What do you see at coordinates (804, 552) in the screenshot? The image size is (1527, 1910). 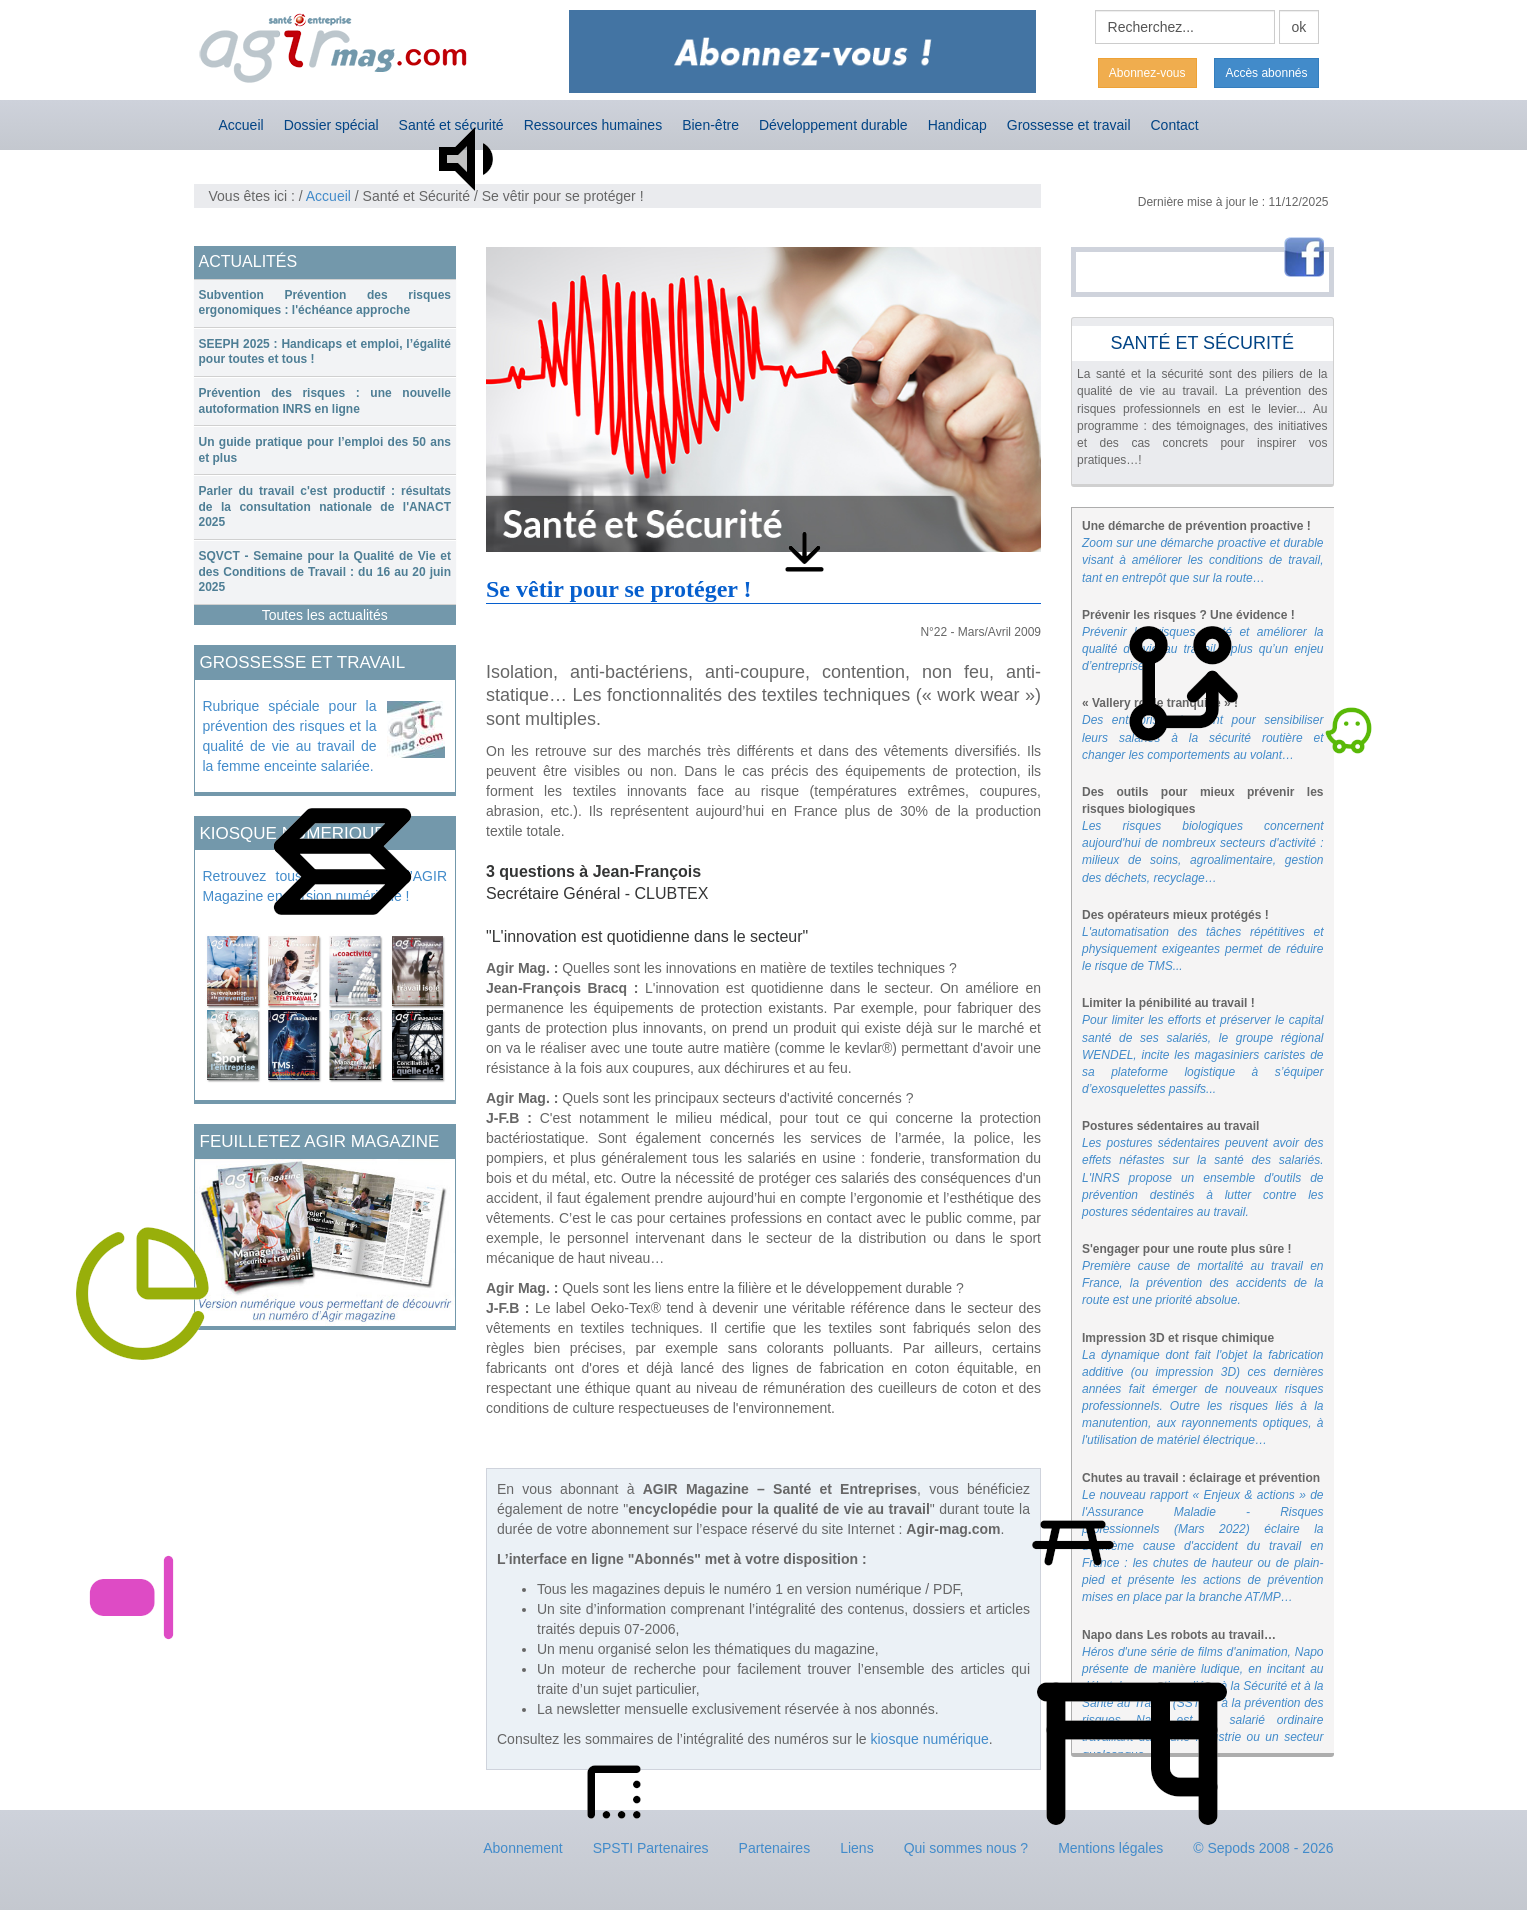 I see `download a file or content` at bounding box center [804, 552].